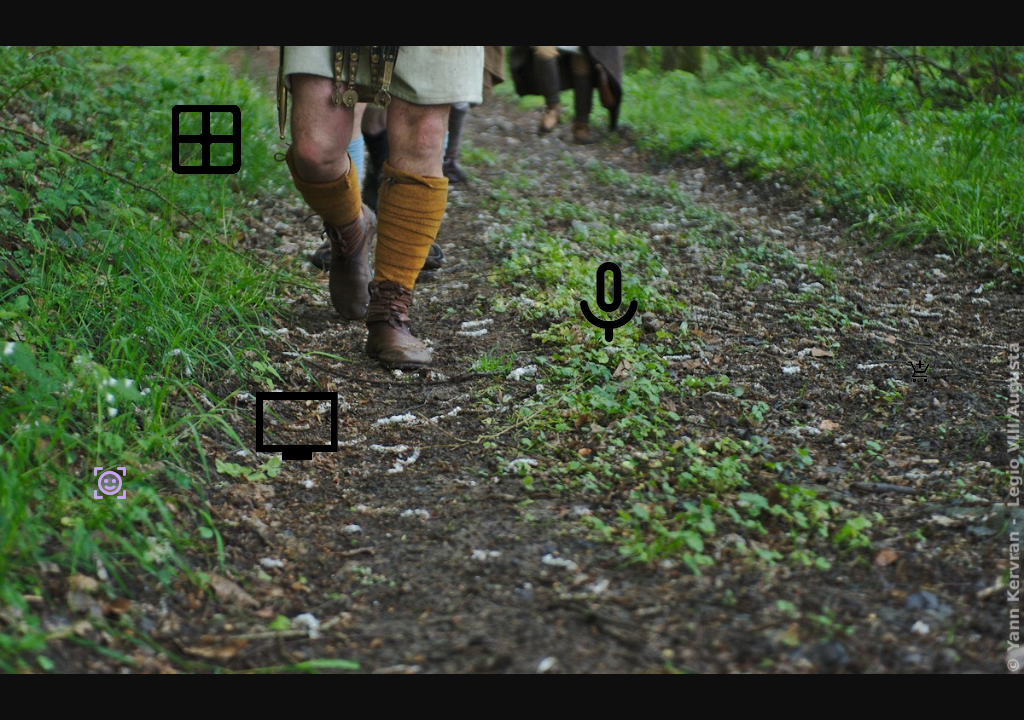 This screenshot has height=720, width=1024. I want to click on tap to start voice recording, so click(609, 304).